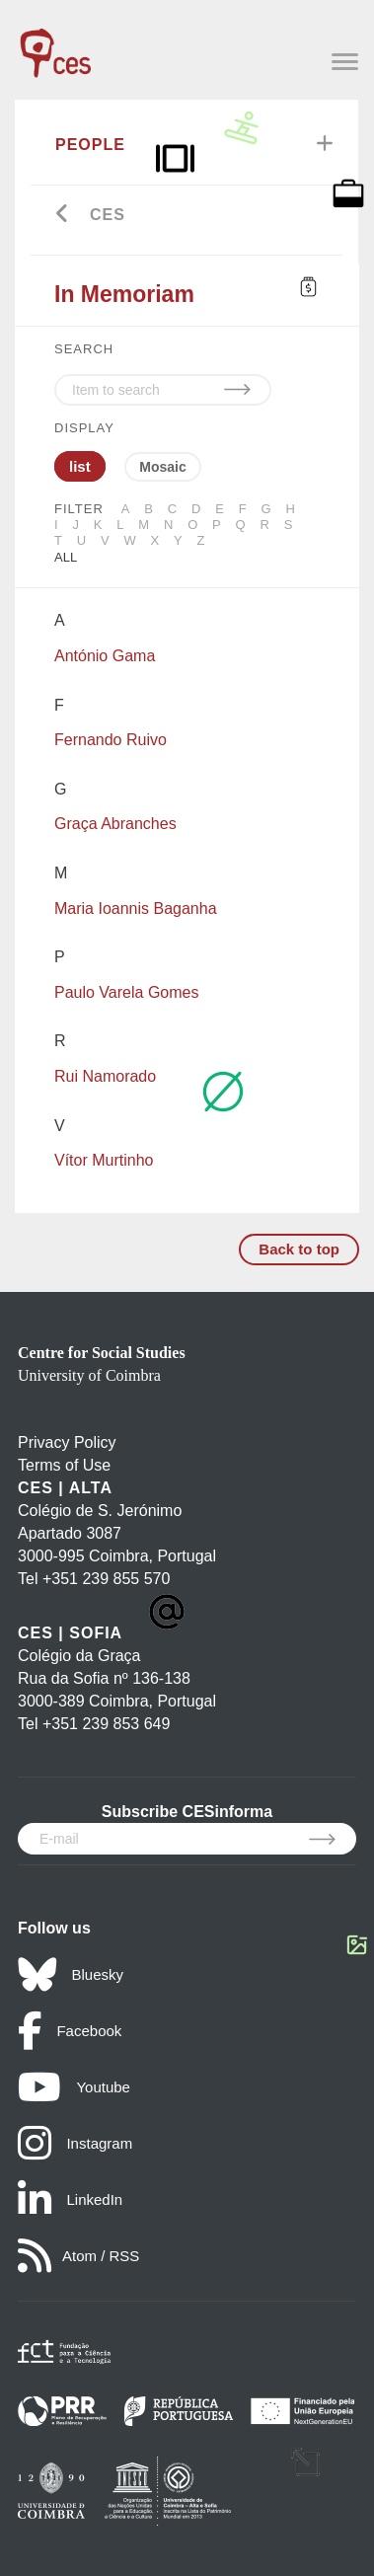 The height and width of the screenshot is (2576, 374). I want to click on remove an image from the collection, so click(356, 1944).